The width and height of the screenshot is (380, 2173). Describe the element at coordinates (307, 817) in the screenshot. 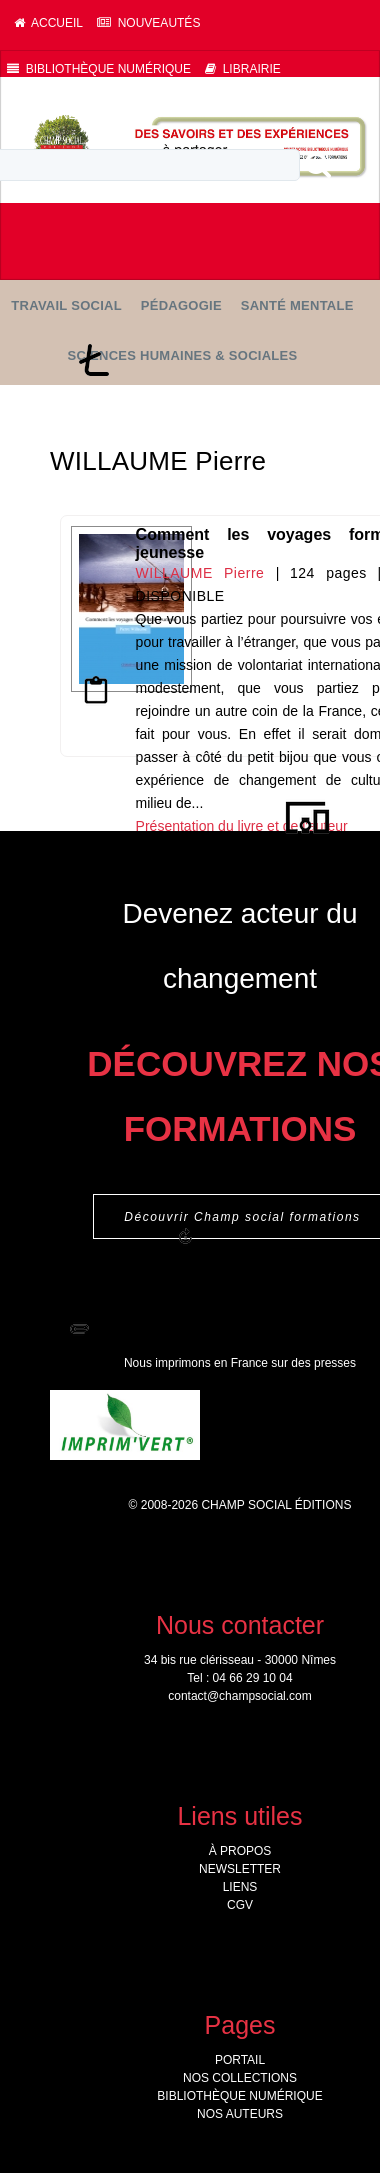

I see `view connected devices` at that location.